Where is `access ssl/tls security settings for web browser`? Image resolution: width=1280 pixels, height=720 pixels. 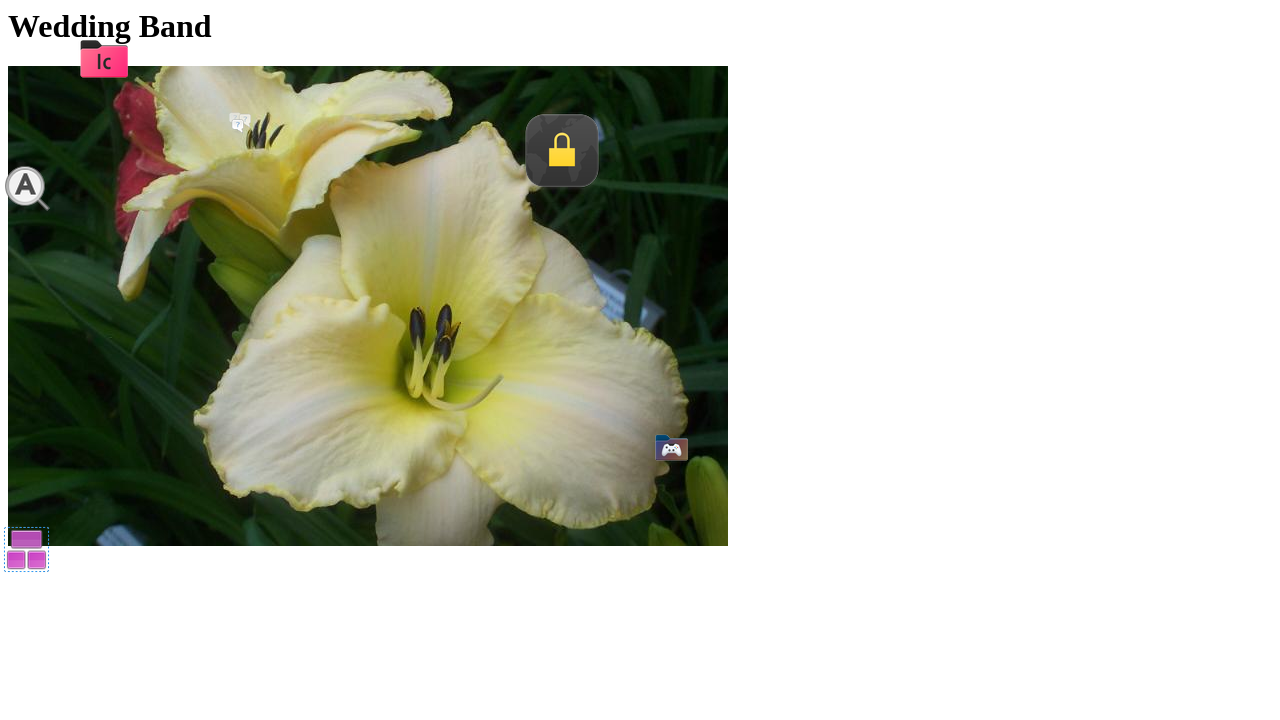
access ssl/tls security settings for web browser is located at coordinates (562, 152).